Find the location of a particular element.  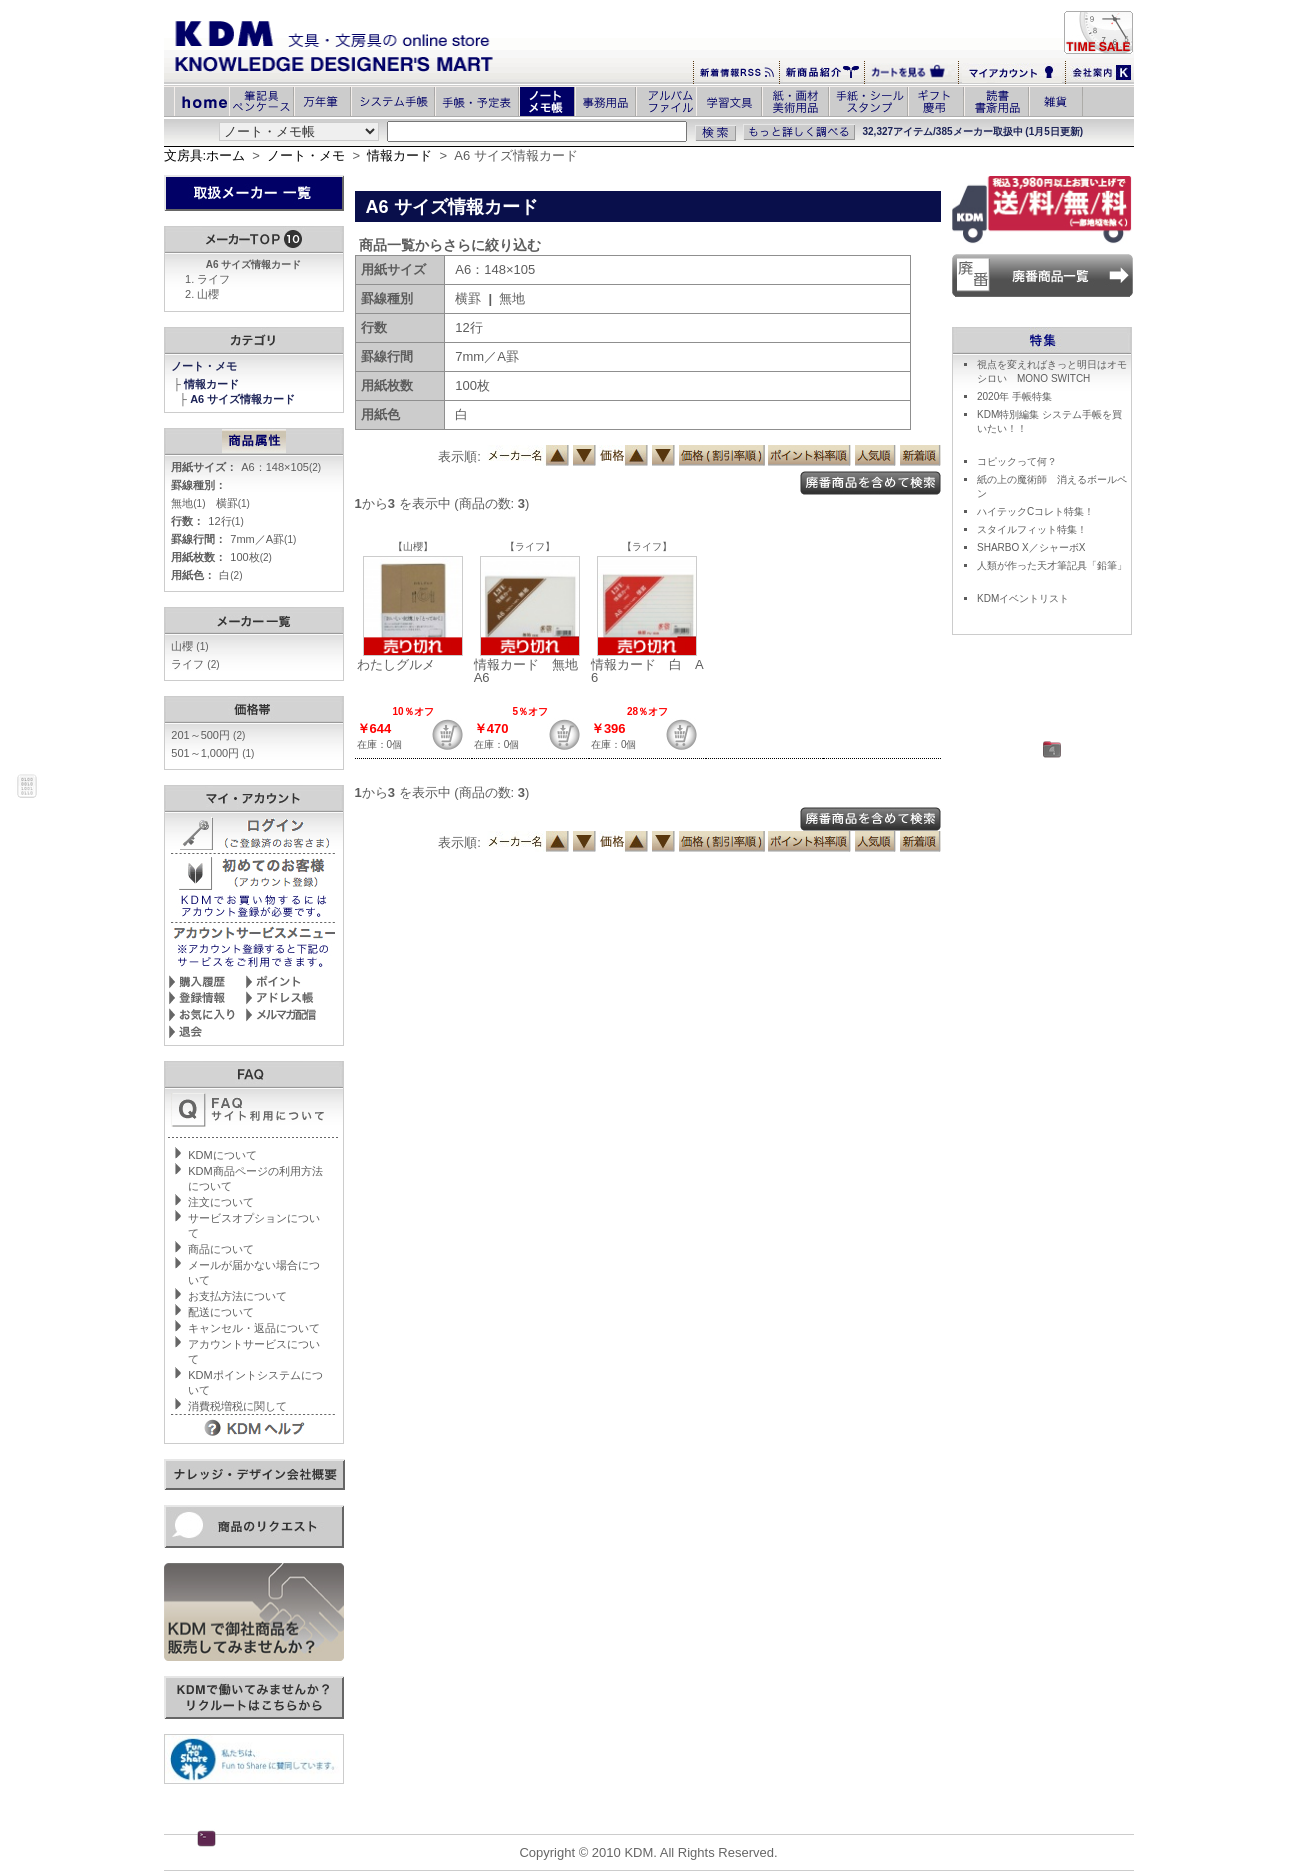

open the terminal application is located at coordinates (206, 1838).